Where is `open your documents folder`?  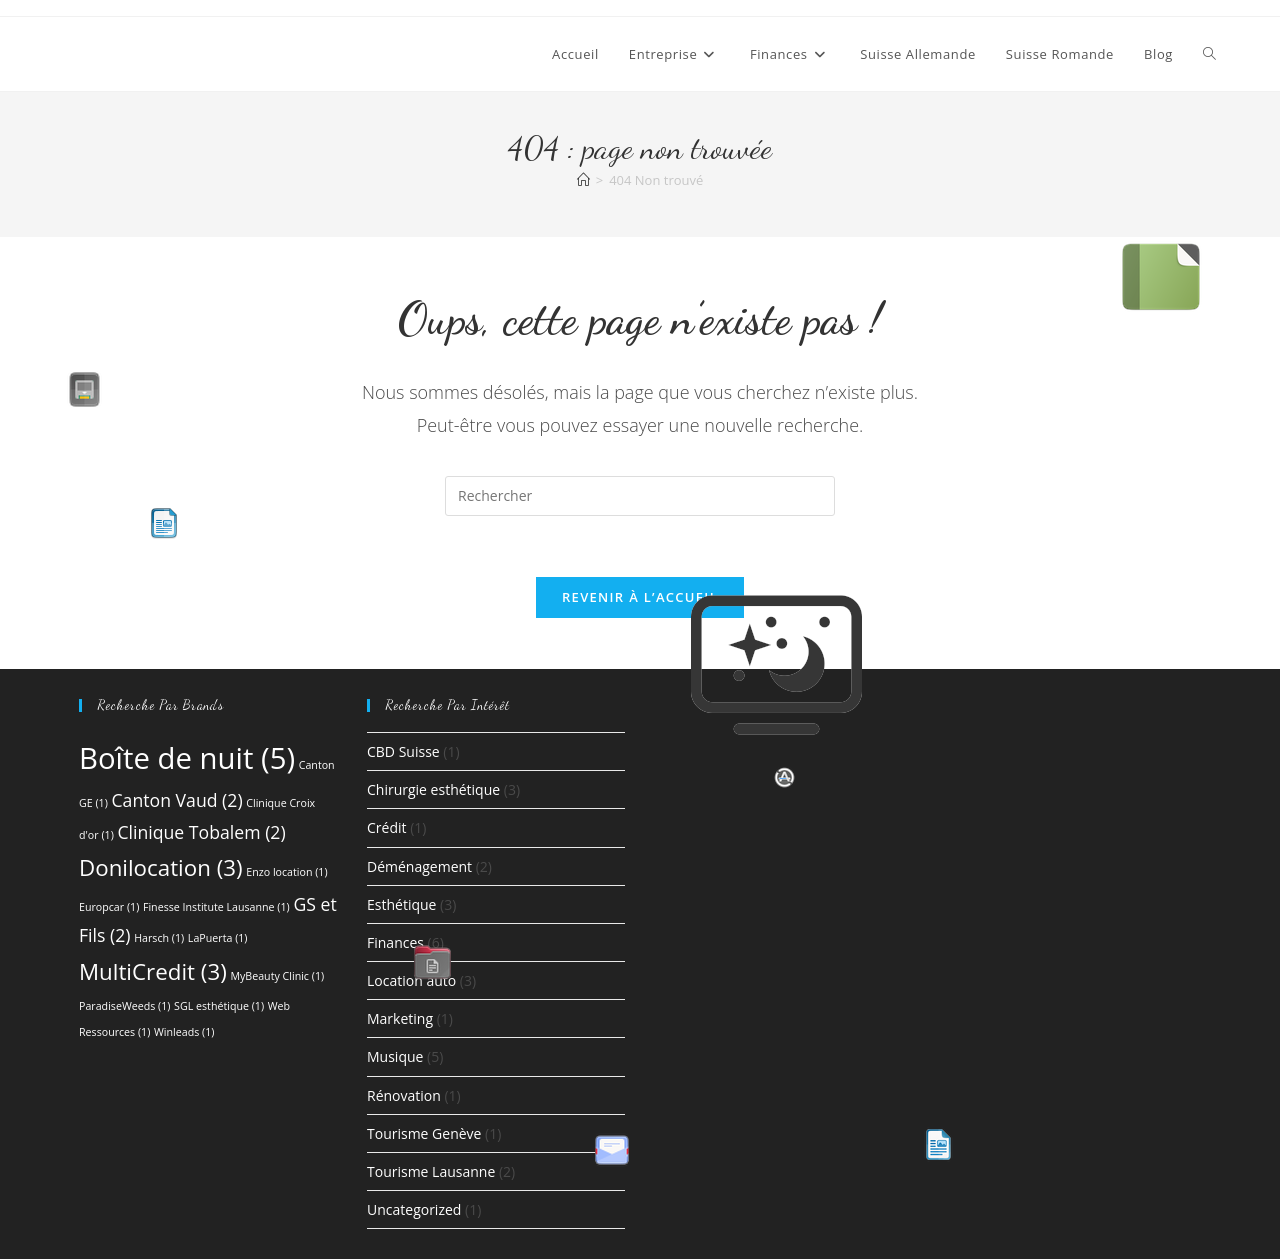
open your documents folder is located at coordinates (432, 961).